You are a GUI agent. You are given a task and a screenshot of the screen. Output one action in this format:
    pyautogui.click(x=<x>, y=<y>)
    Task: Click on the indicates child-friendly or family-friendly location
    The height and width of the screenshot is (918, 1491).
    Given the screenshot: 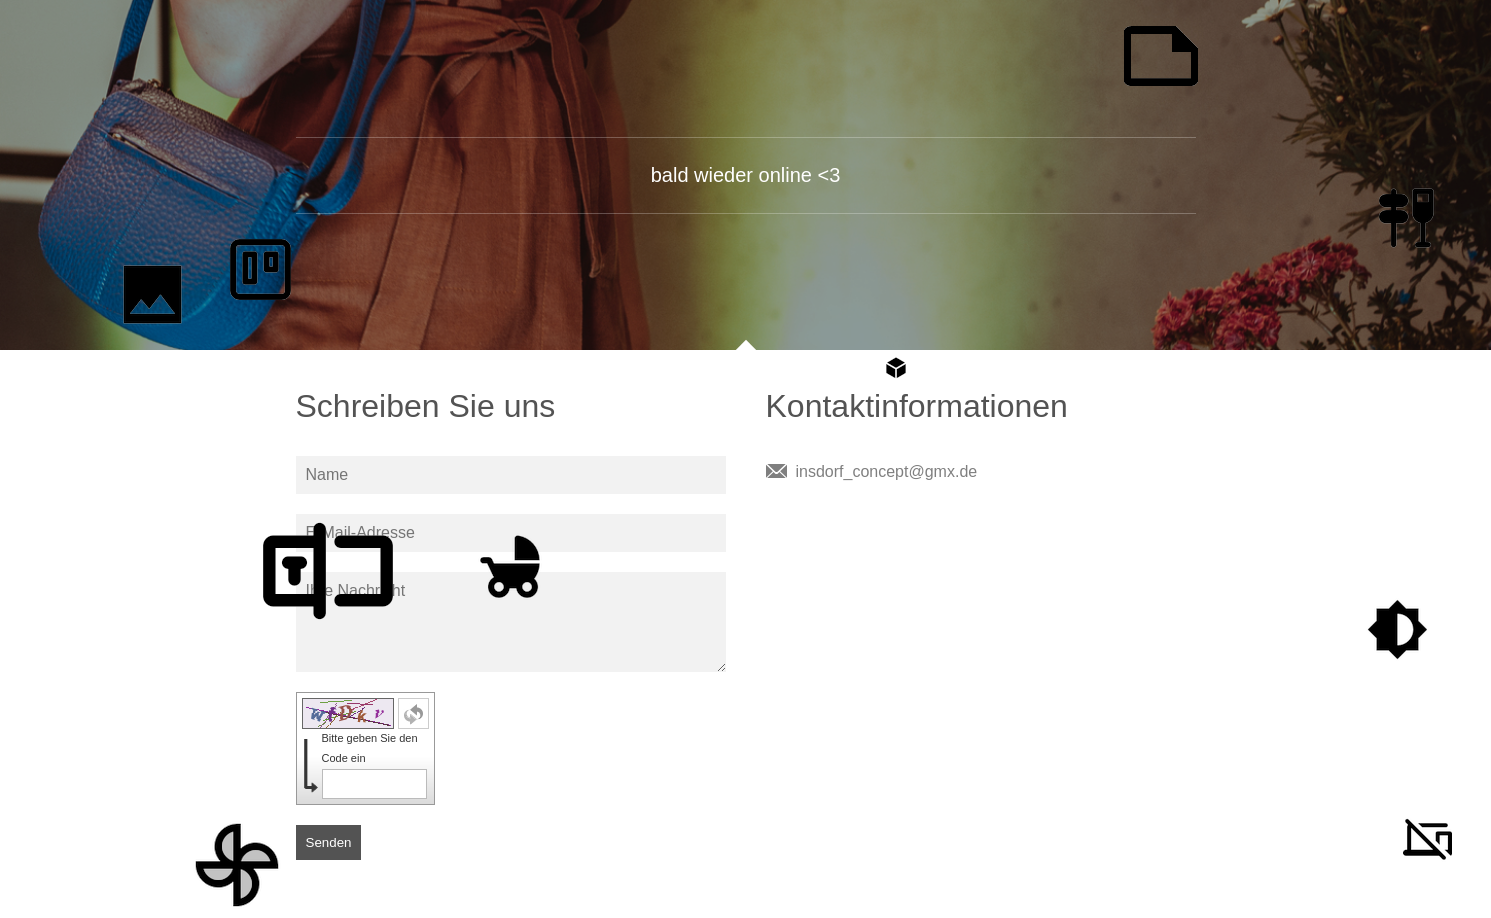 What is the action you would take?
    pyautogui.click(x=511, y=566)
    